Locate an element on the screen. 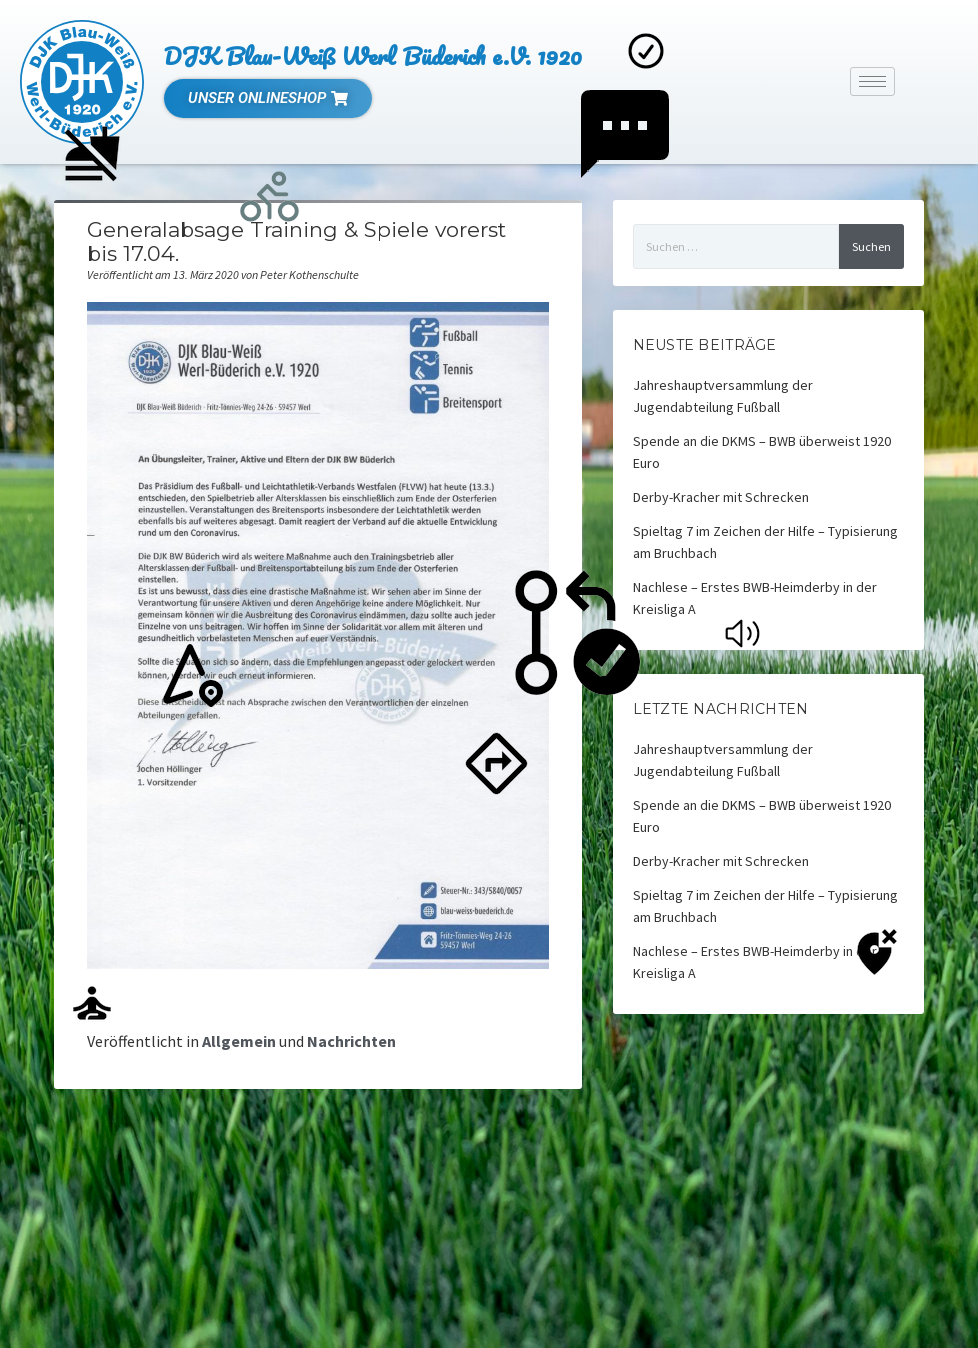  open text messages is located at coordinates (625, 134).